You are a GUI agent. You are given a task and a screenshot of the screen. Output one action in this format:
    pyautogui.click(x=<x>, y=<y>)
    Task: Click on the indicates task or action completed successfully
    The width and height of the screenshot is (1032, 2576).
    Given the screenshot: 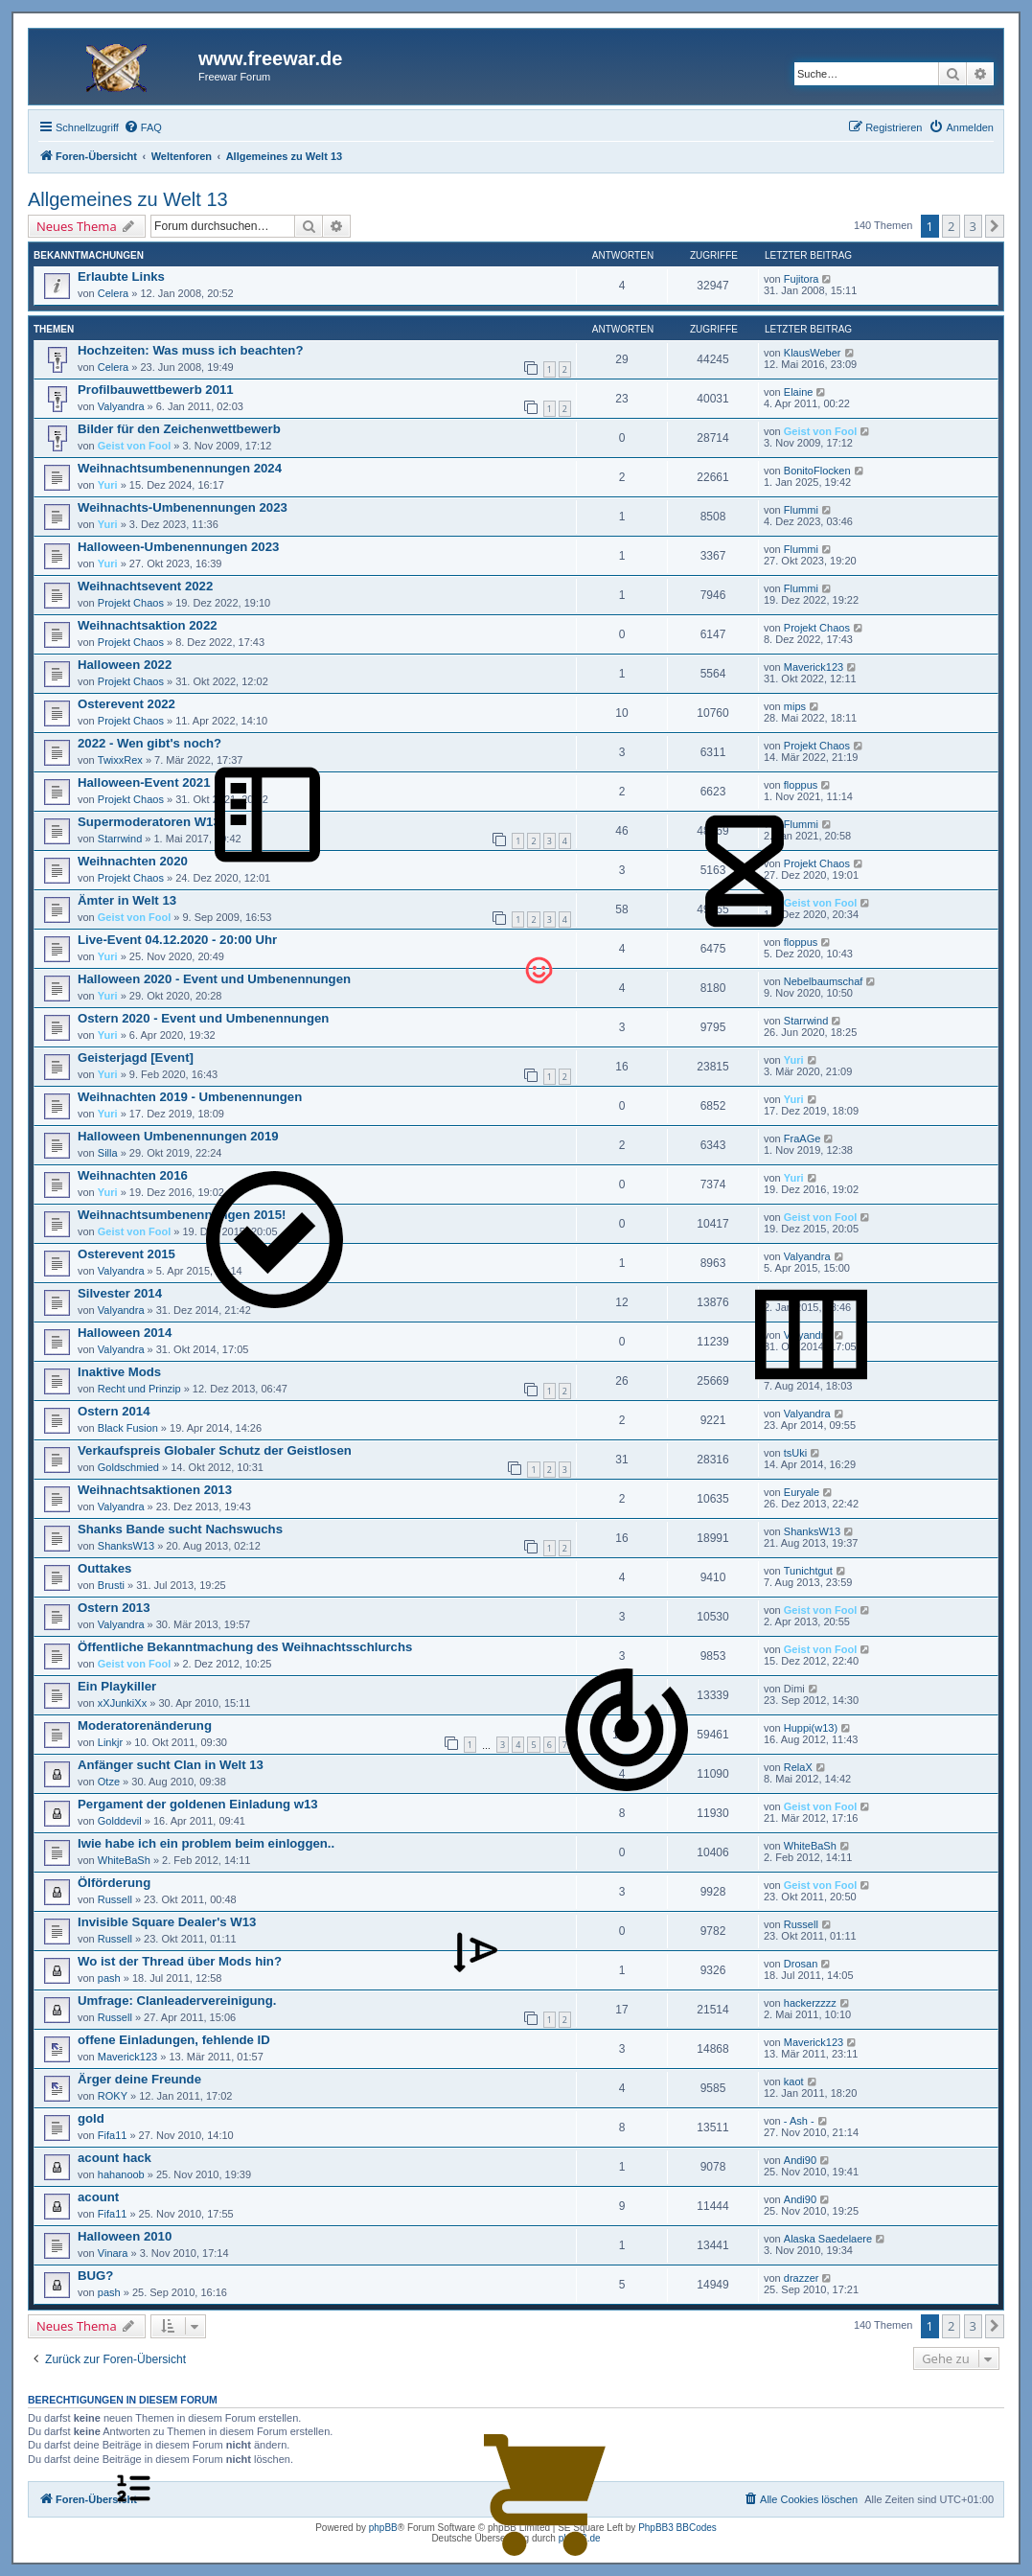 What is the action you would take?
    pyautogui.click(x=274, y=1239)
    